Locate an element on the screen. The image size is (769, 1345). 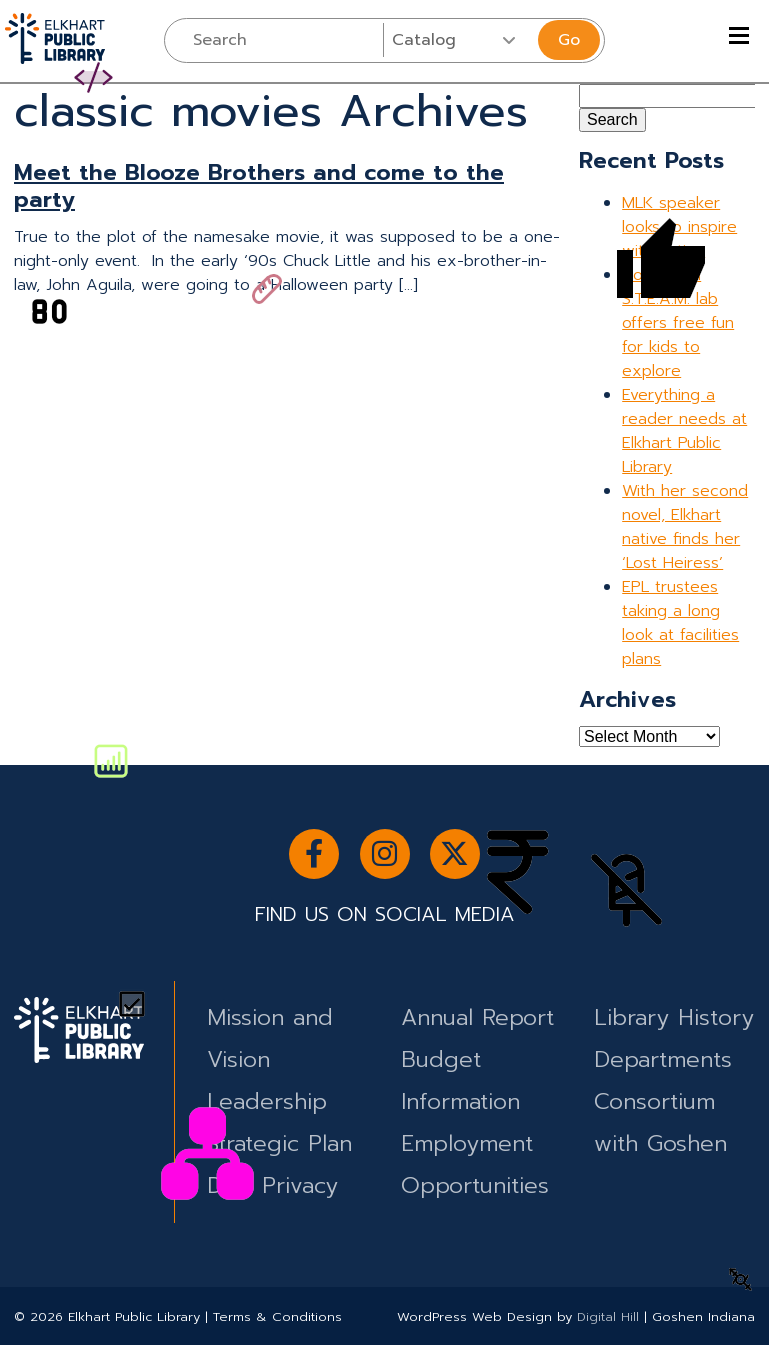
ice cream unavailable or sold out is located at coordinates (626, 889).